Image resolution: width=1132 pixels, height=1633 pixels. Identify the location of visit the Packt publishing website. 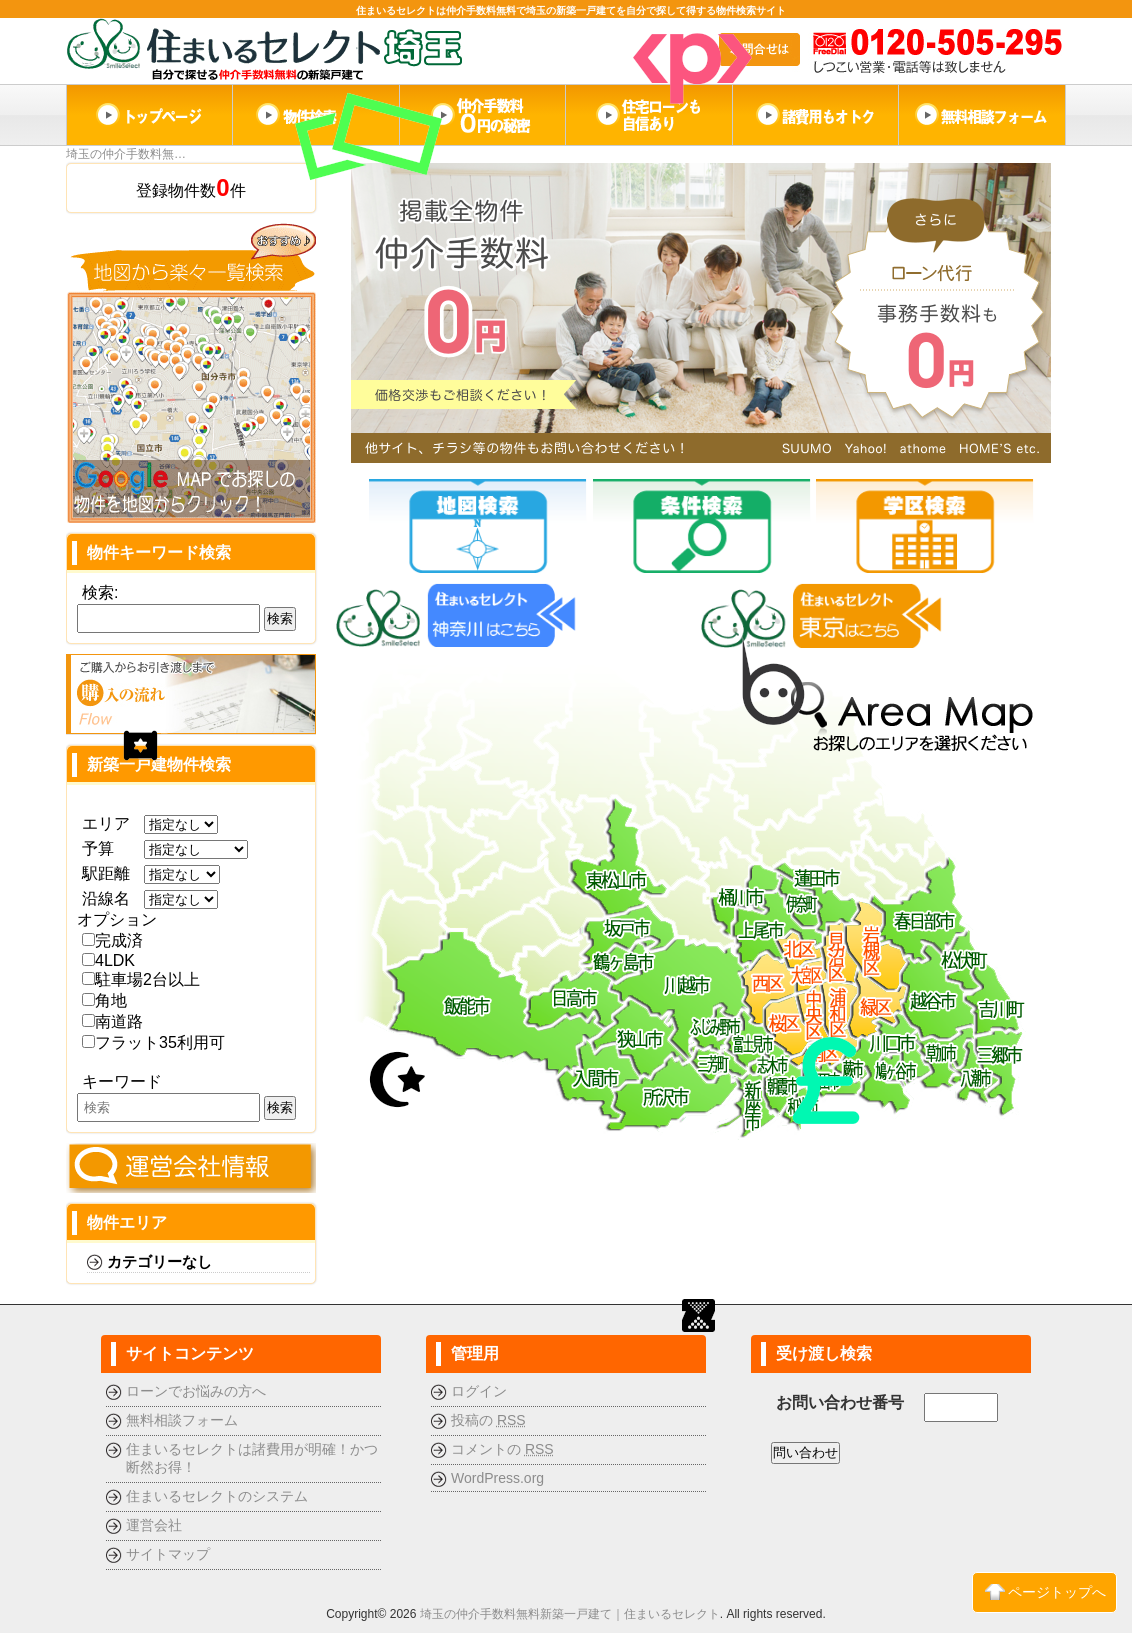
(692, 68).